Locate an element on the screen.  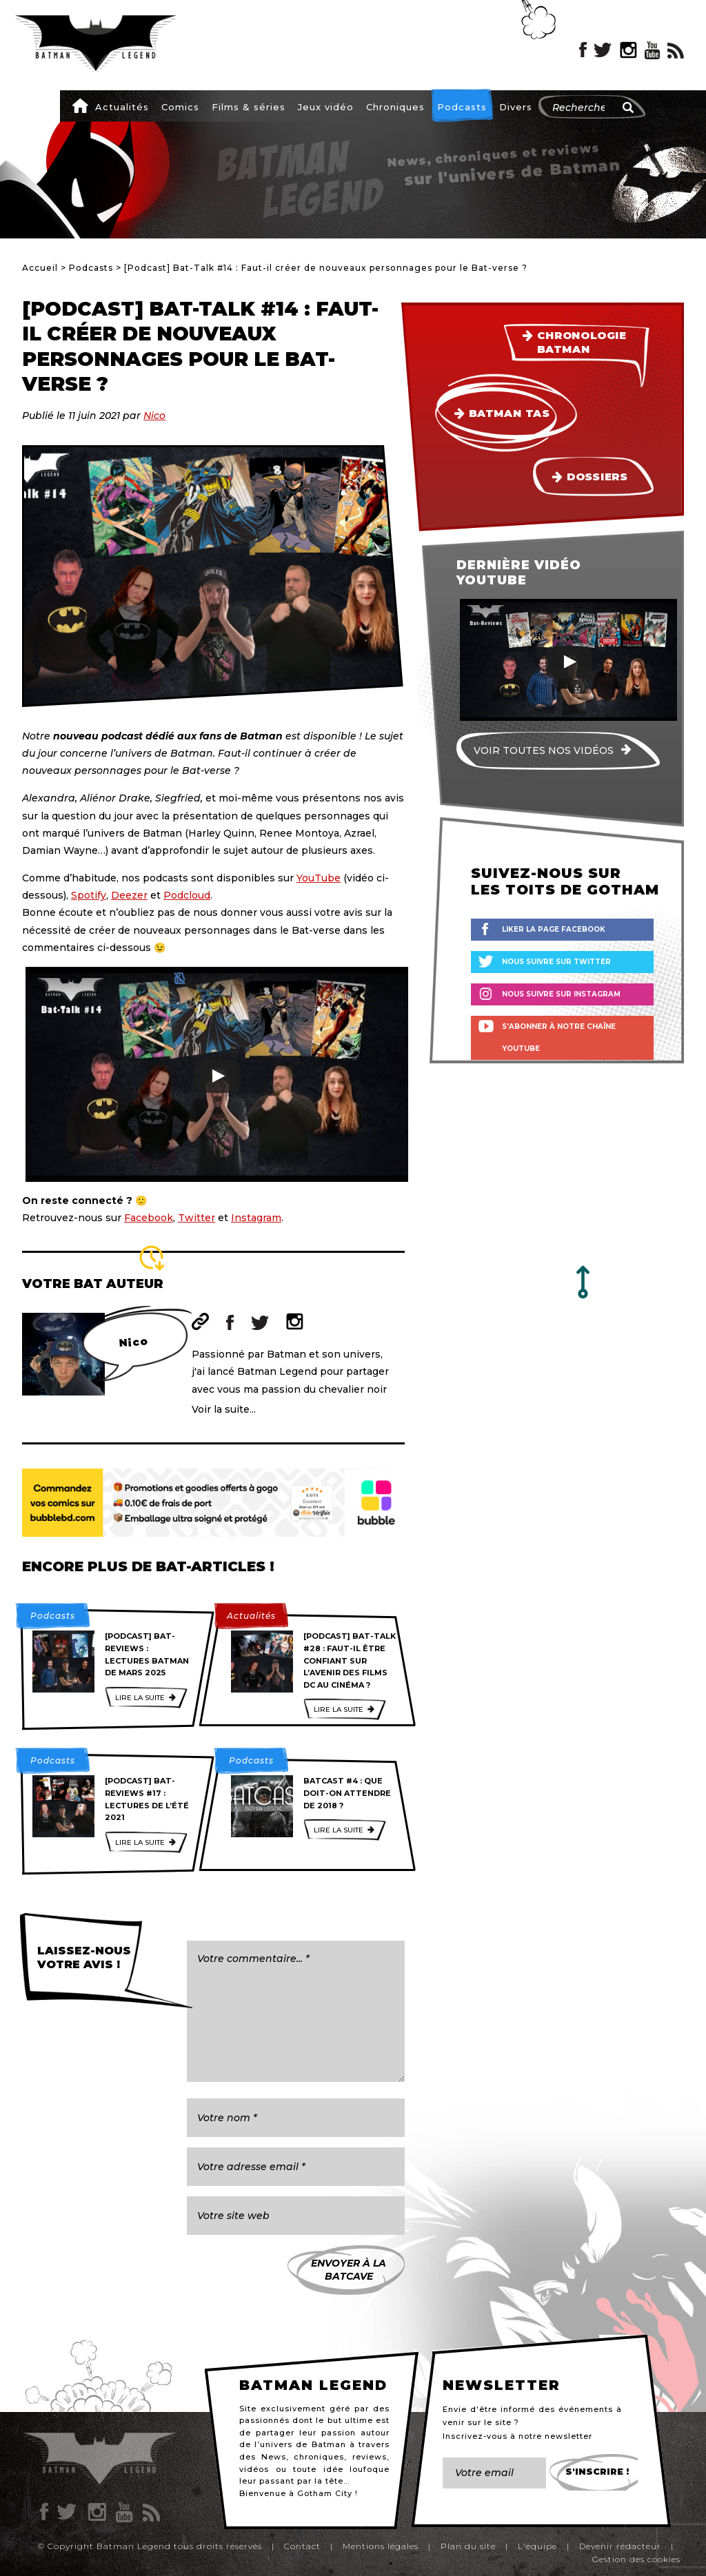
download or export time/schedule data is located at coordinates (151, 1257).